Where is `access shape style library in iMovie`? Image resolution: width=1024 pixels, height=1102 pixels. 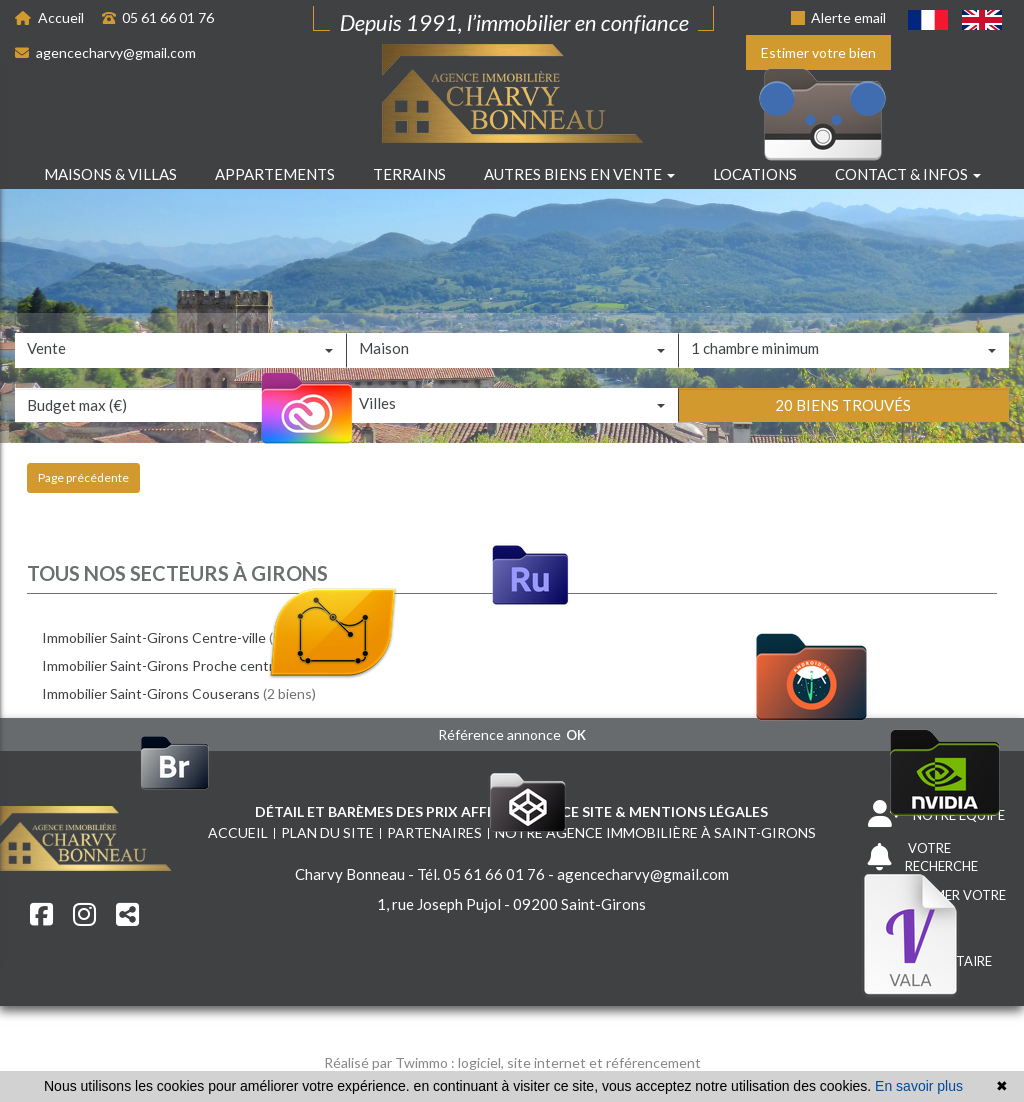 access shape style library in iMovie is located at coordinates (333, 632).